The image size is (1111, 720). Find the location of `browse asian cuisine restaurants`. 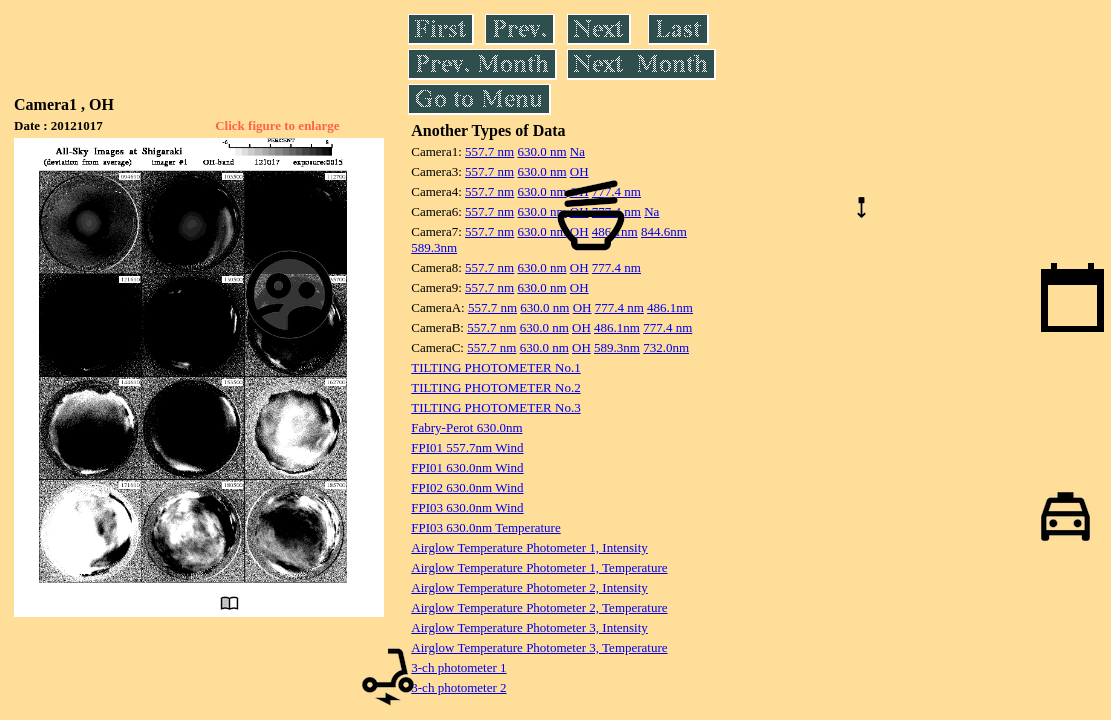

browse asian cuisine restaurants is located at coordinates (591, 217).